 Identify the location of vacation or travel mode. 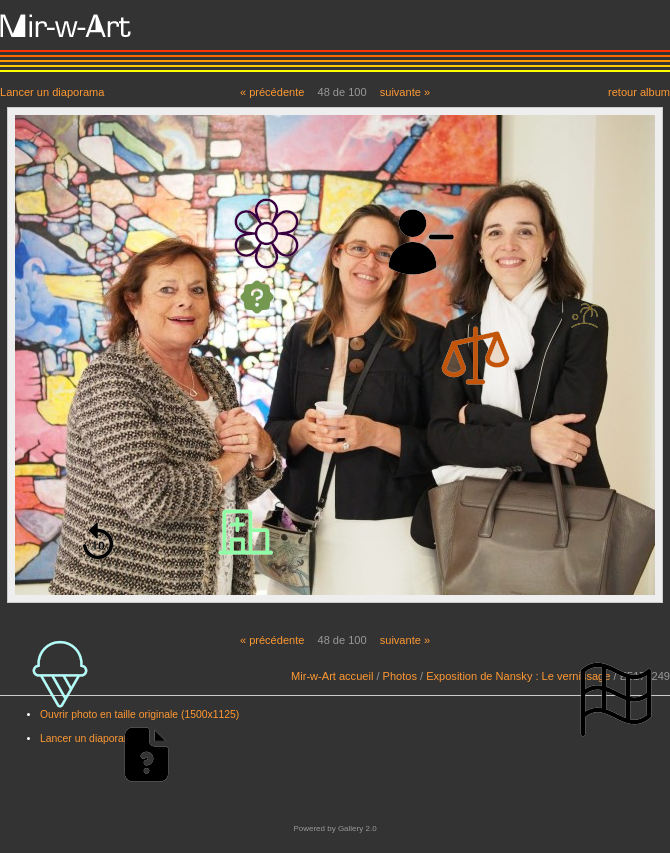
(584, 315).